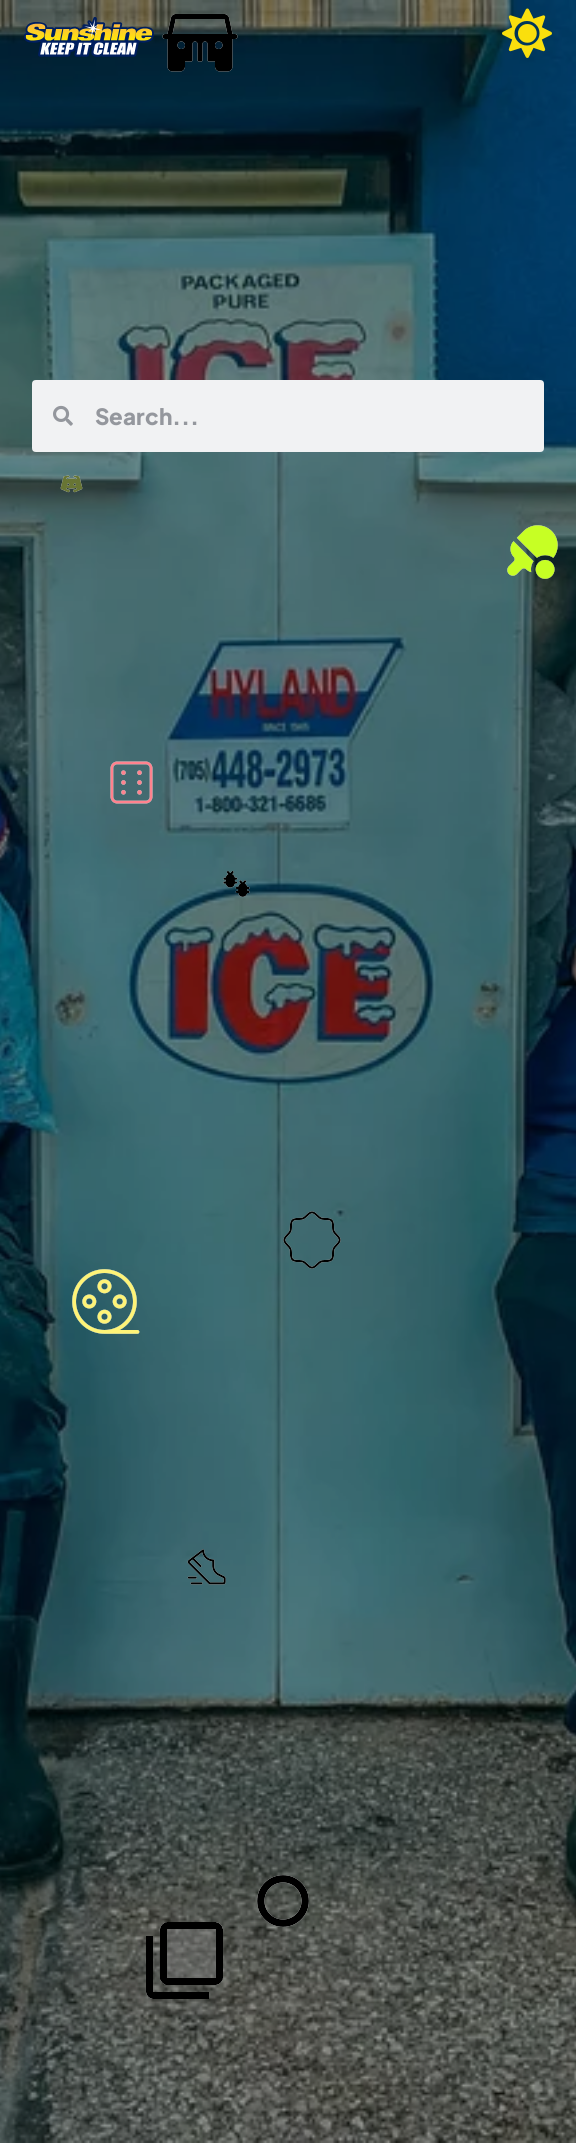 The image size is (576, 2143). Describe the element at coordinates (312, 1240) in the screenshot. I see `indicates a badge or certification status` at that location.